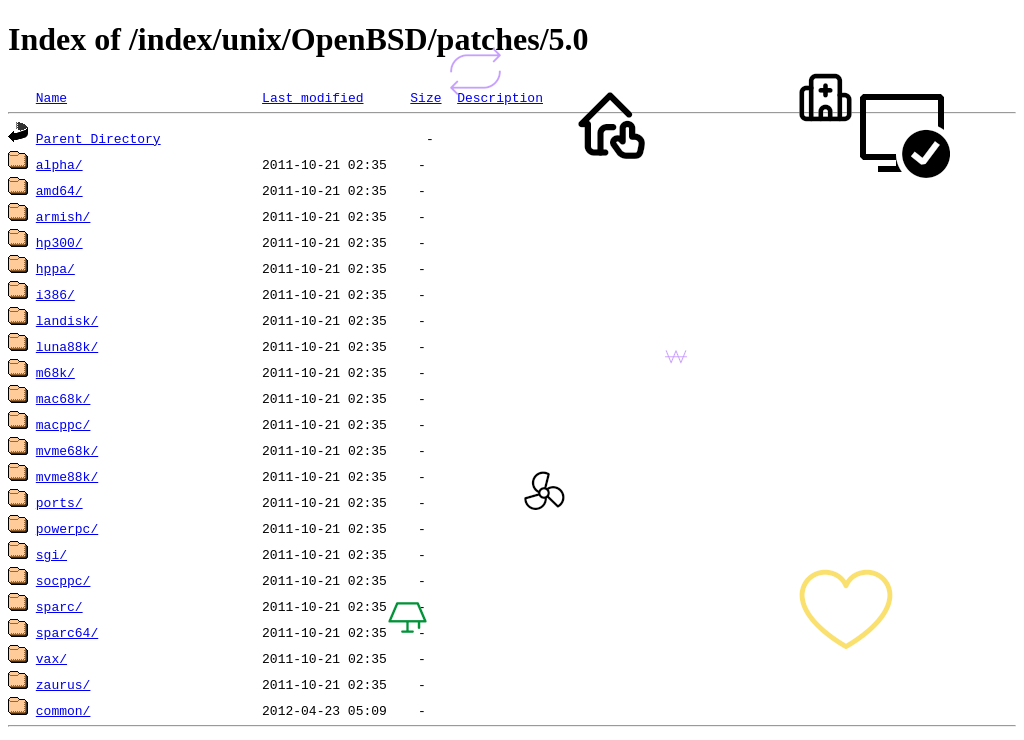  Describe the element at coordinates (676, 356) in the screenshot. I see `indicates south korean won currency` at that location.